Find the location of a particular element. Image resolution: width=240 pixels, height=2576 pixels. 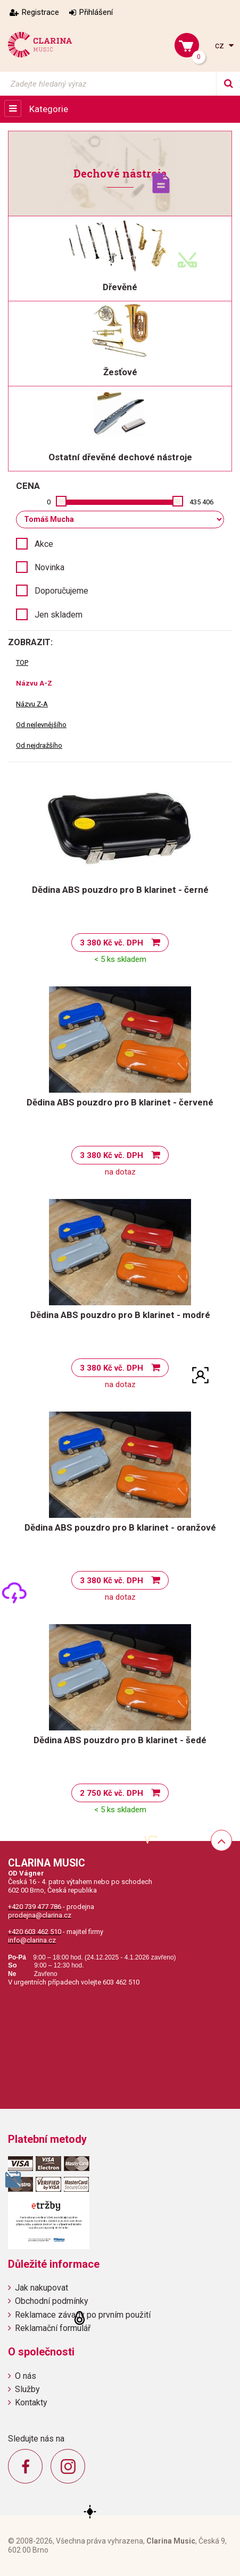

center-align keyframes on the timeline is located at coordinates (90, 2512).